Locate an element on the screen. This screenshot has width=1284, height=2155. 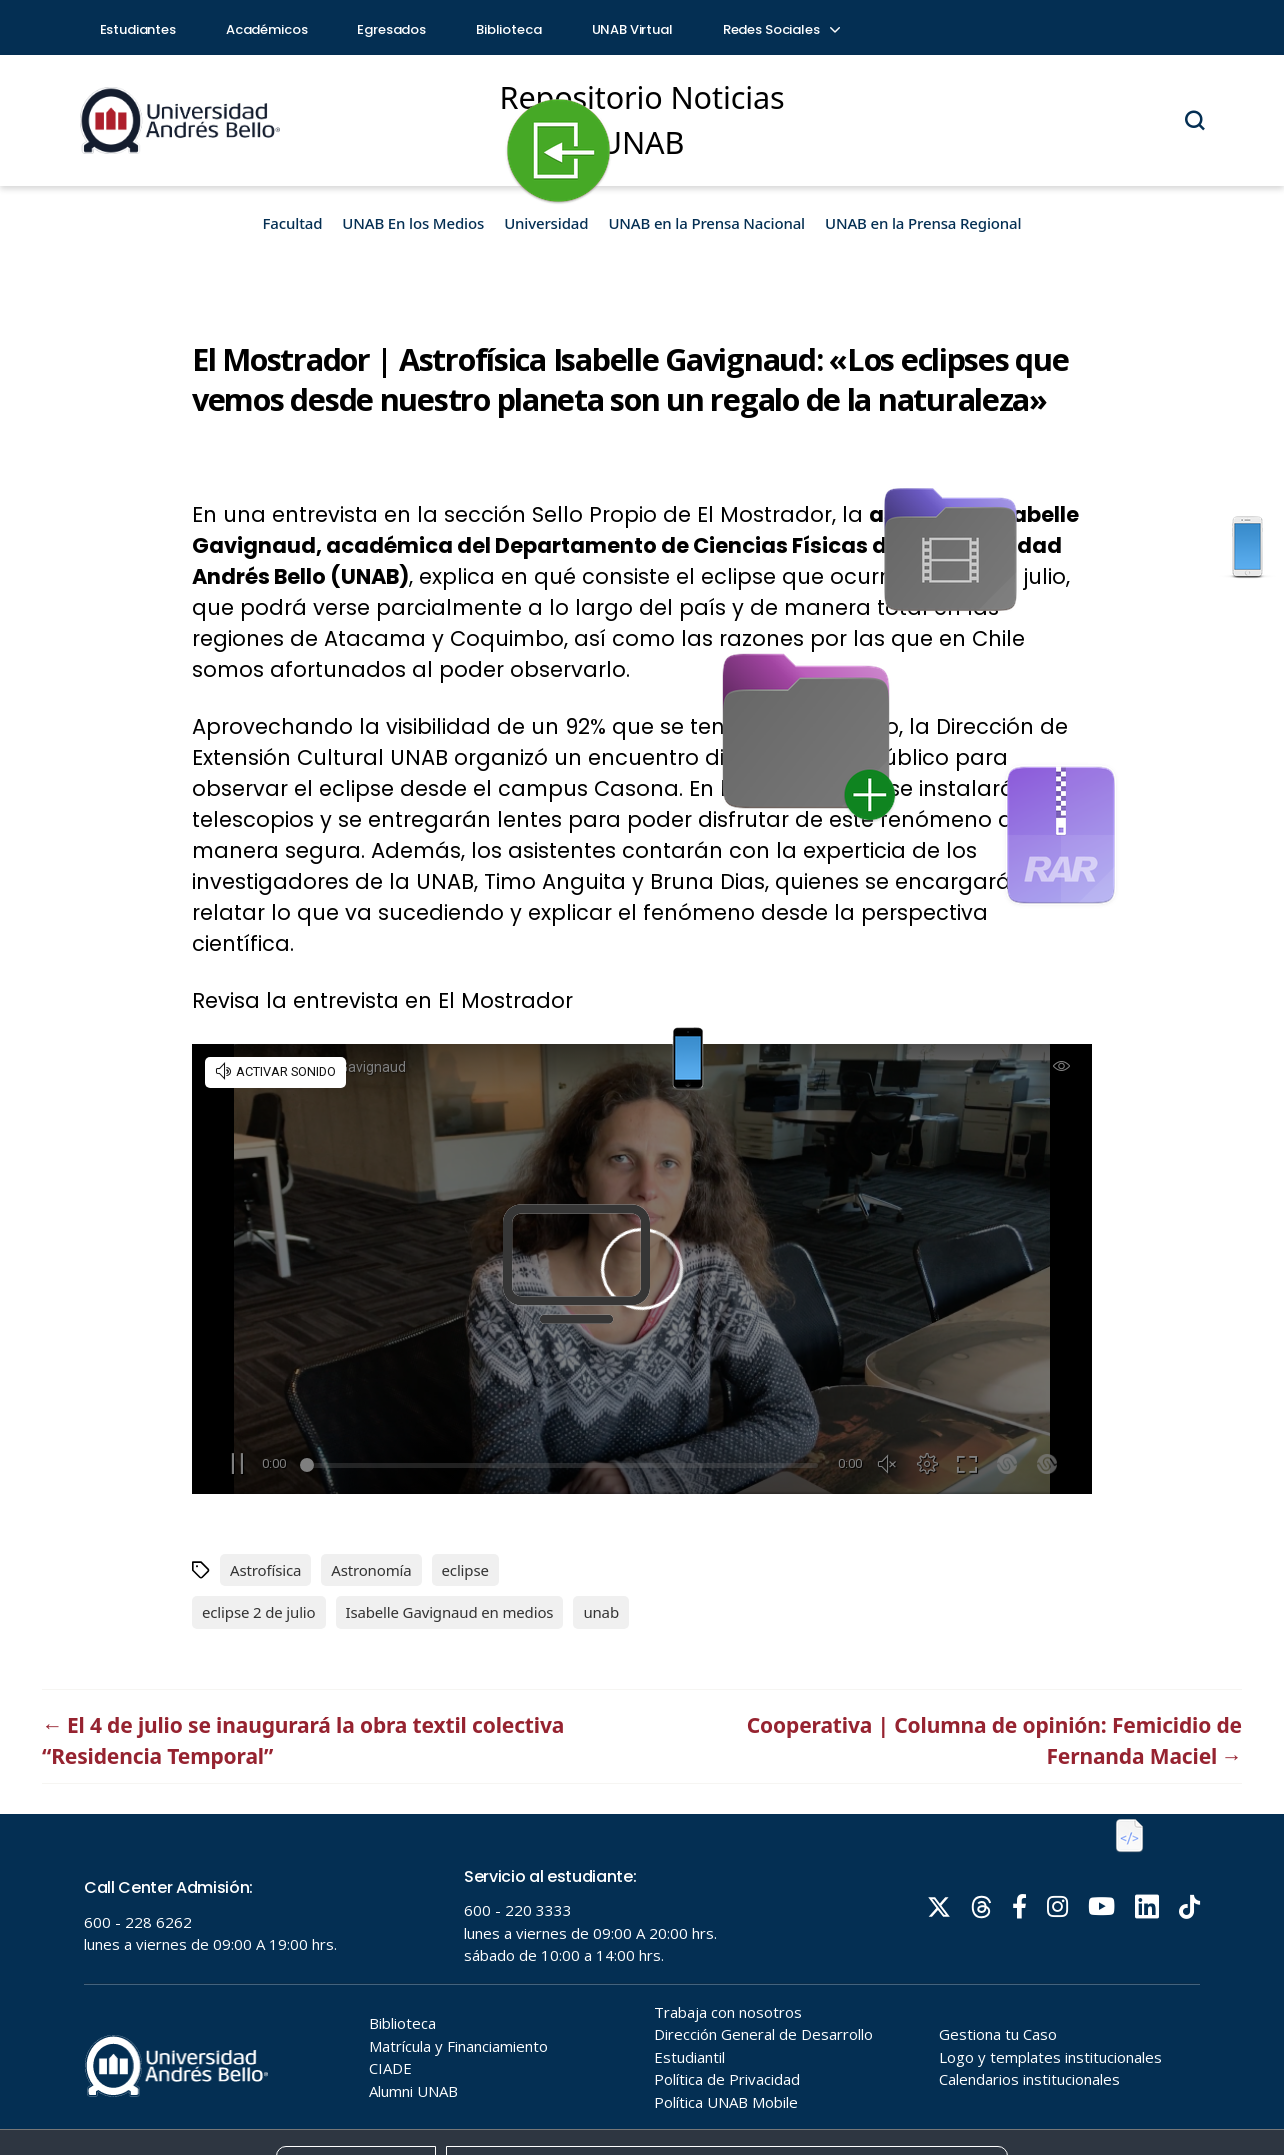
indicates a desktop computer or workstation is located at coordinates (576, 1259).